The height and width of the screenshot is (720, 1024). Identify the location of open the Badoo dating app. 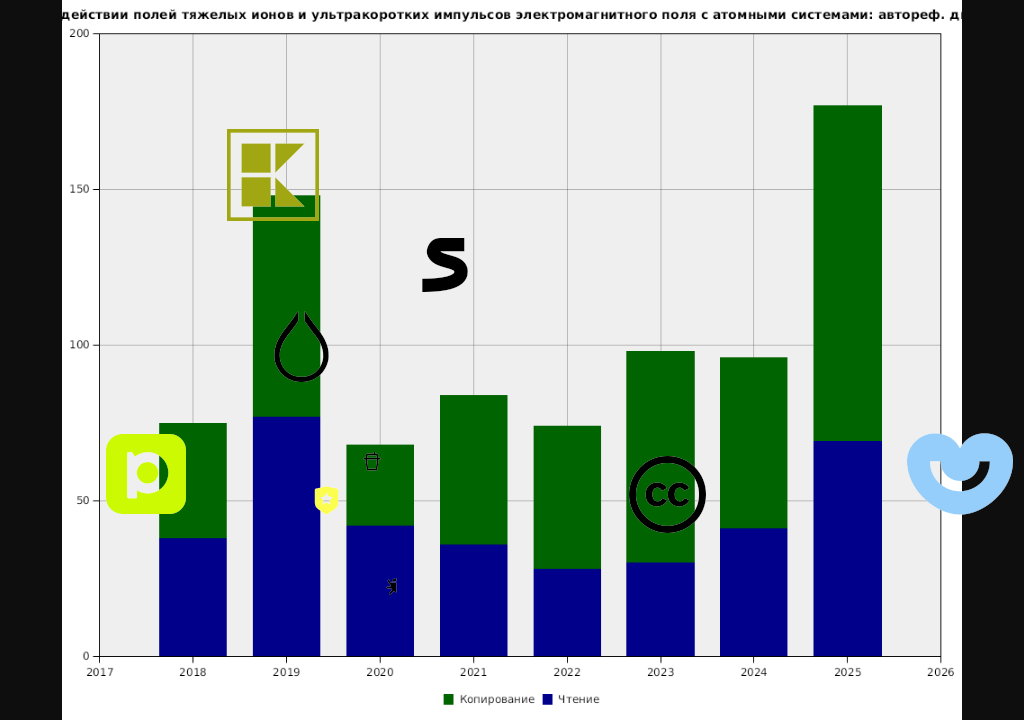
(960, 474).